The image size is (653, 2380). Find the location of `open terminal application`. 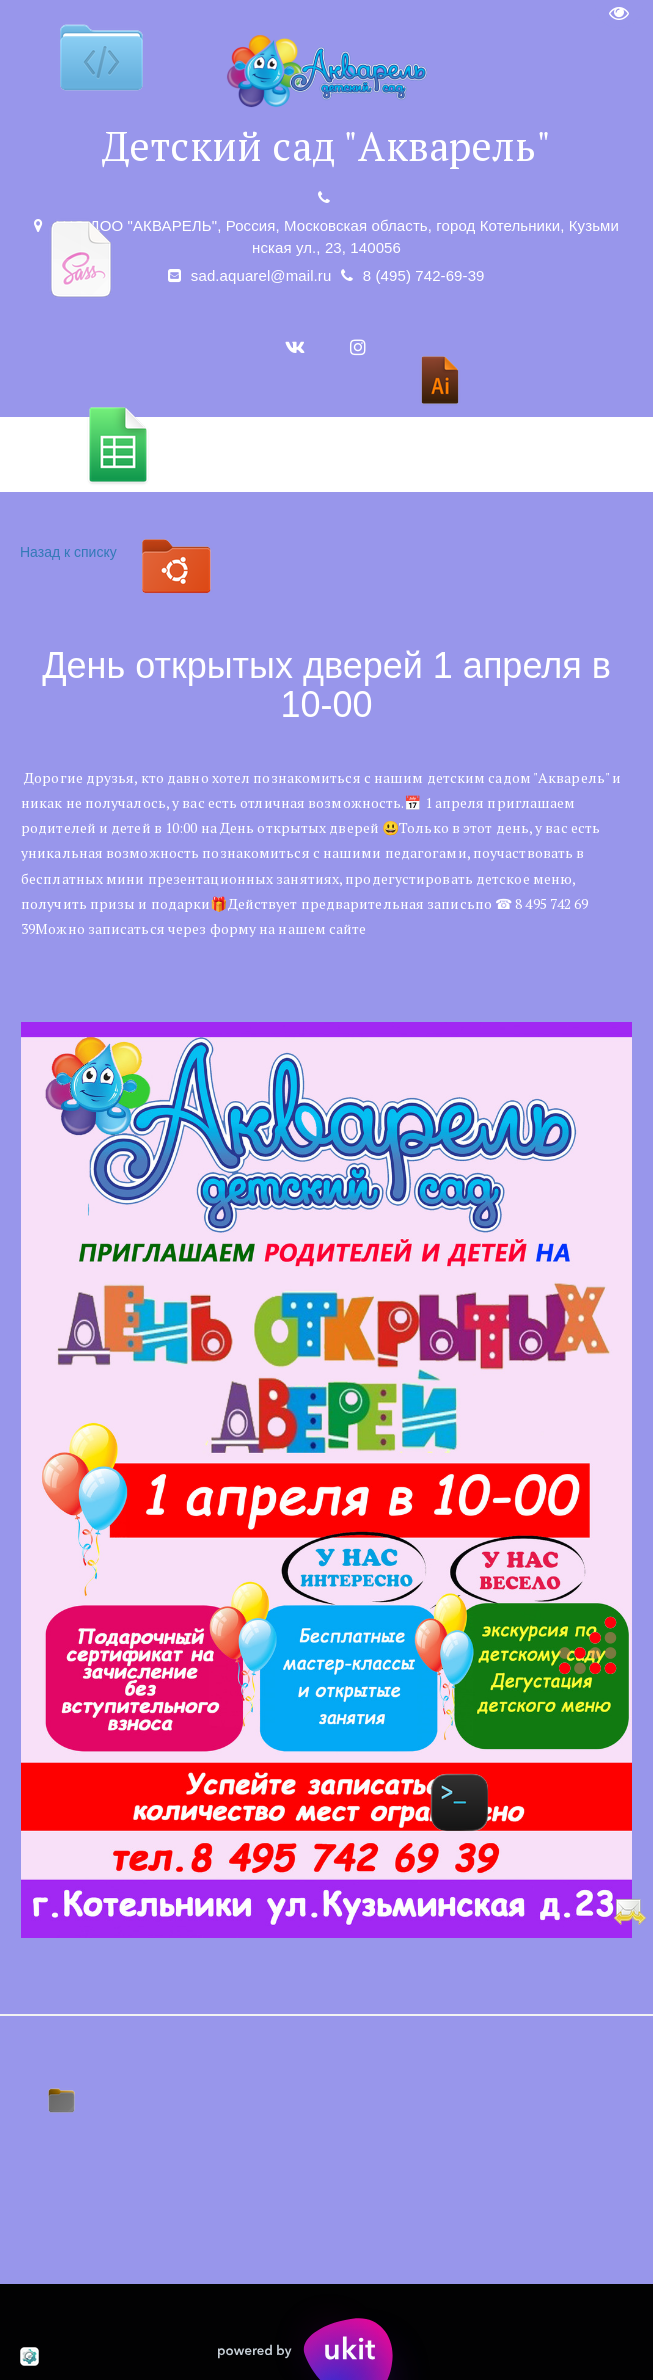

open terminal application is located at coordinates (459, 1802).